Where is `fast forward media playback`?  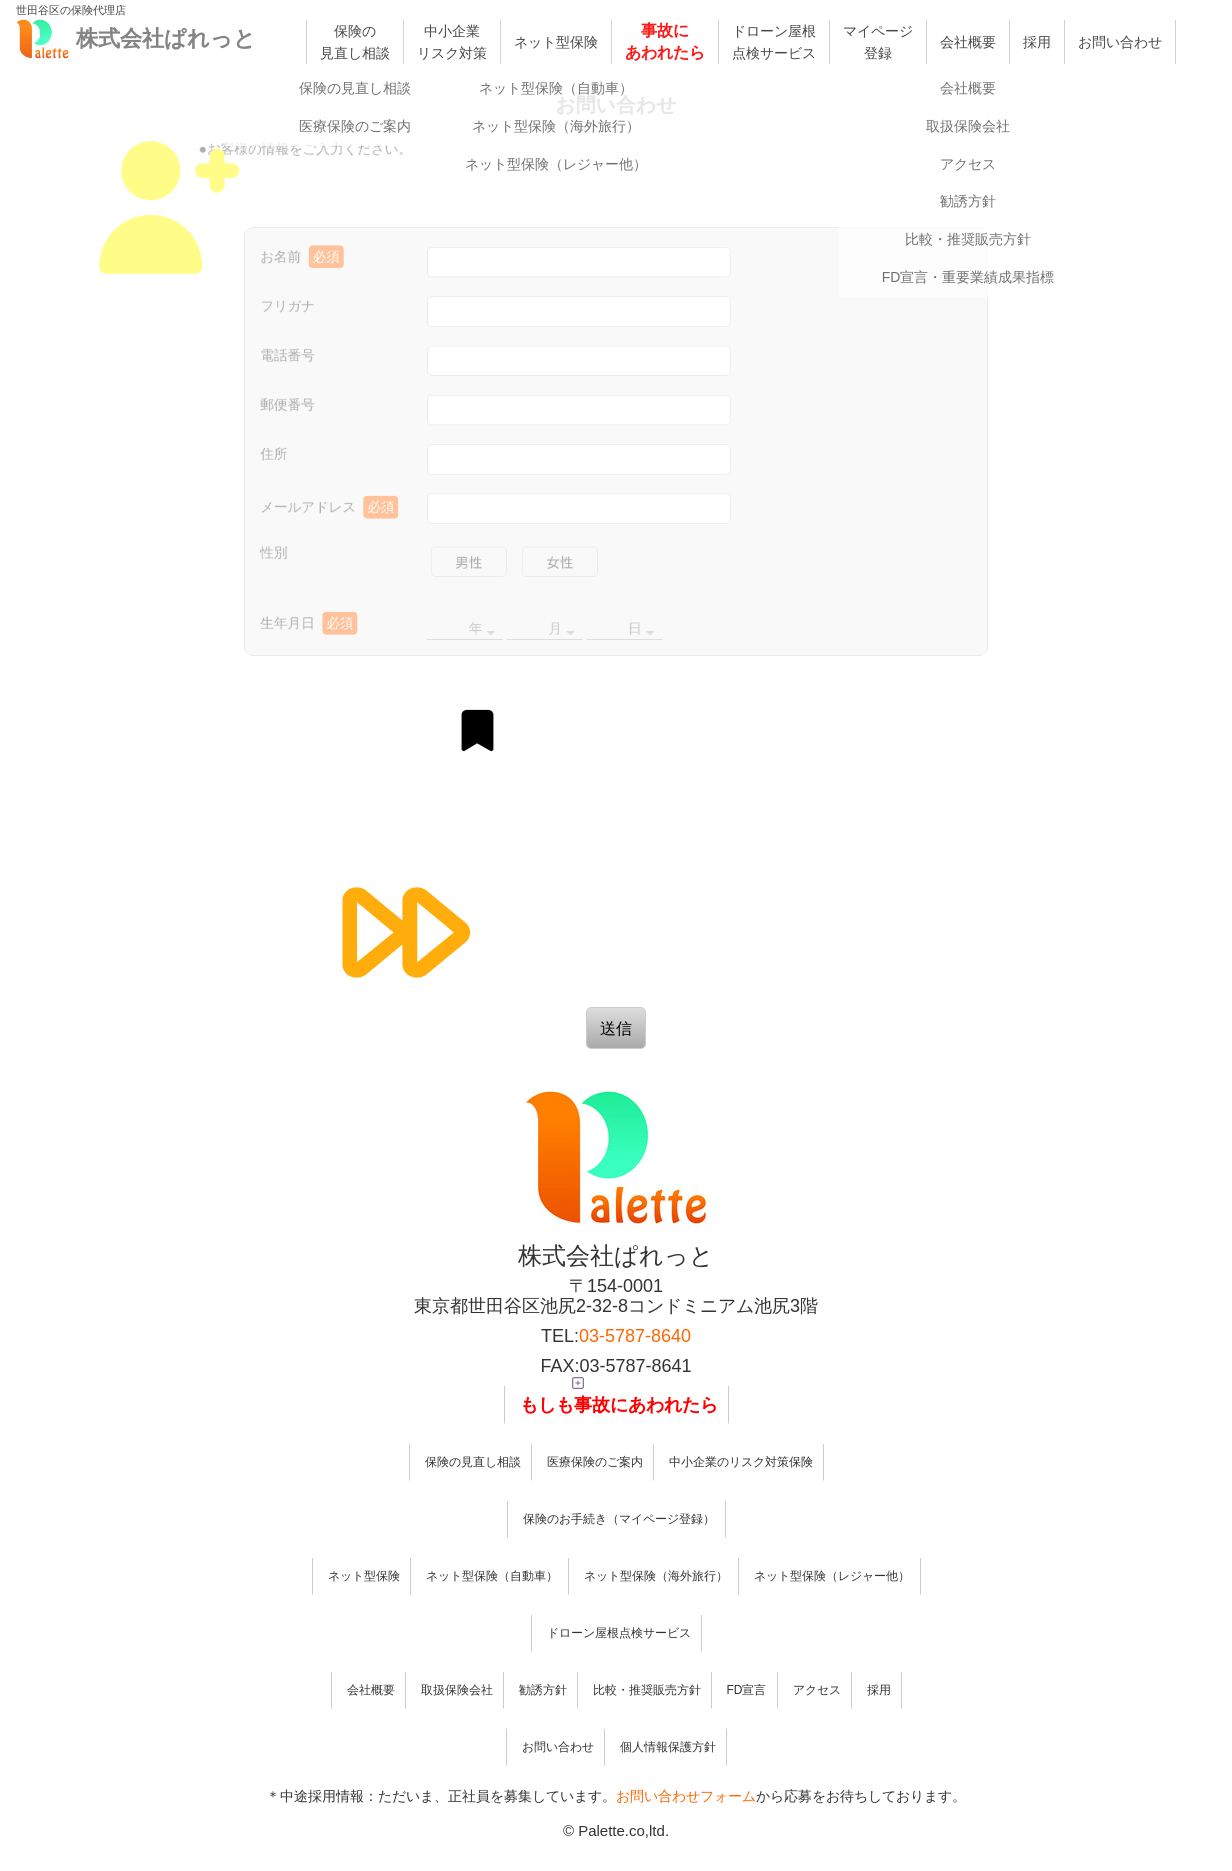 fast forward media playback is located at coordinates (398, 932).